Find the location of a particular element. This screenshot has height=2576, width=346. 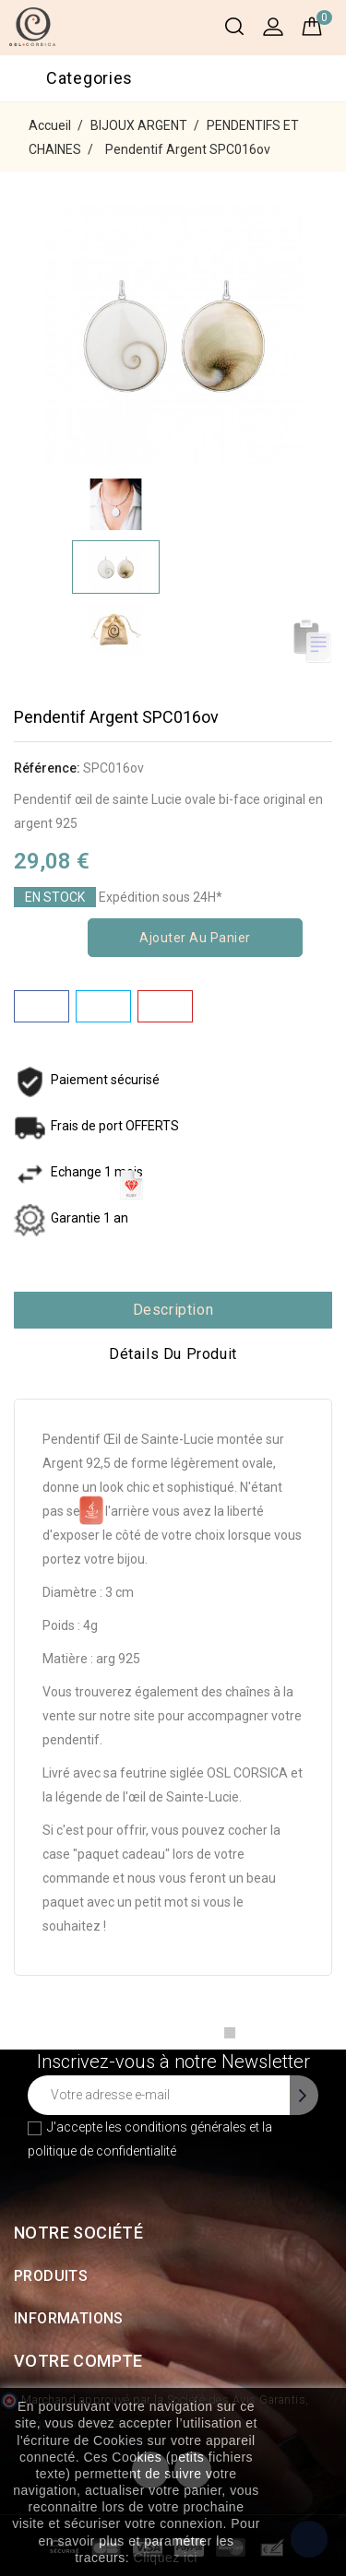

a java source code file is located at coordinates (91, 1510).